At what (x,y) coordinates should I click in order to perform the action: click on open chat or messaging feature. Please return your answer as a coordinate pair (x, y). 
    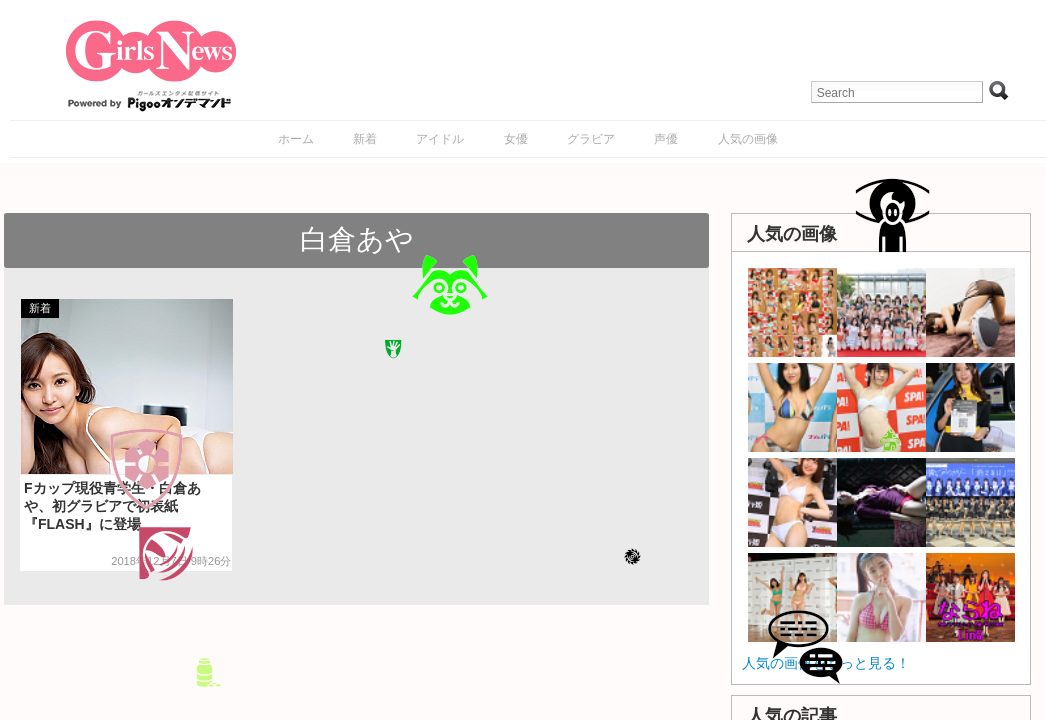
    Looking at the image, I should click on (805, 647).